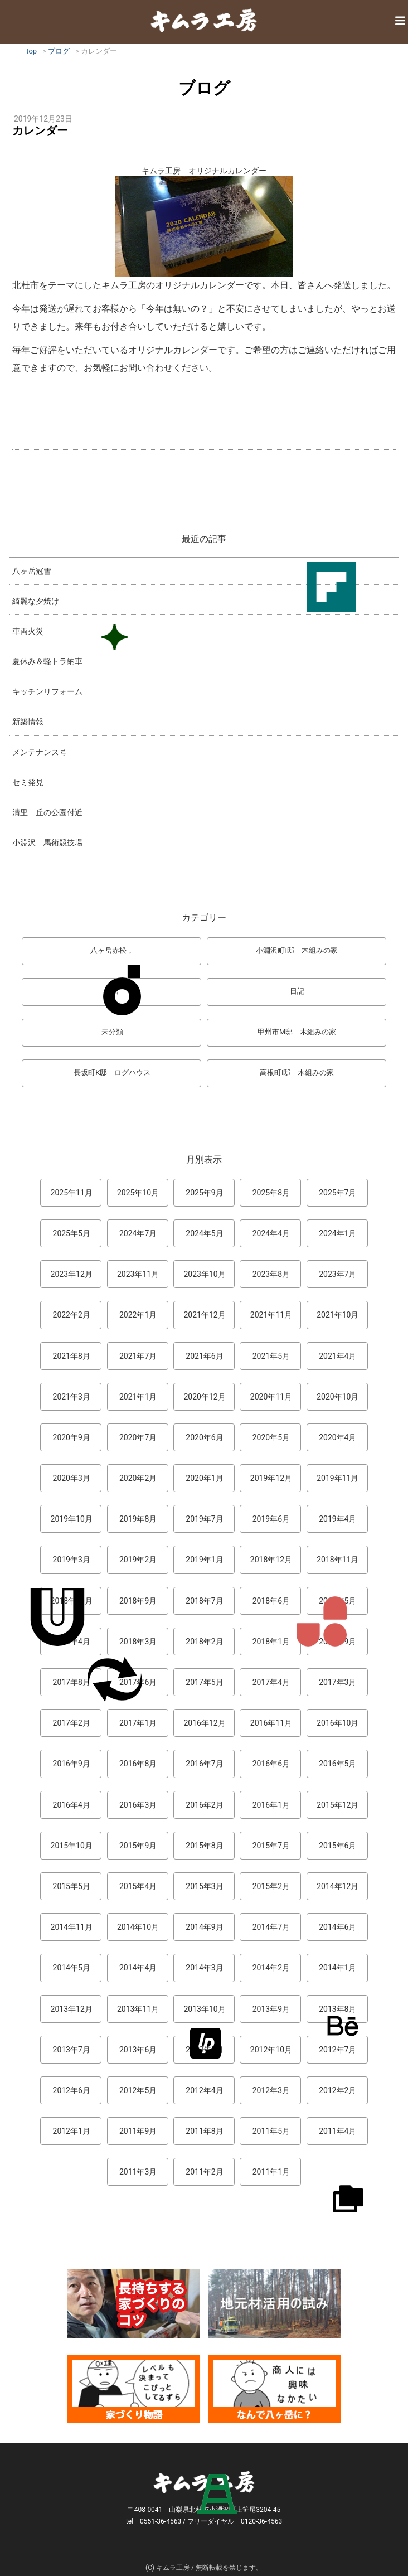 The height and width of the screenshot is (2576, 408). What do you see at coordinates (205, 2043) in the screenshot?
I see `link to Liberapay donation page` at bounding box center [205, 2043].